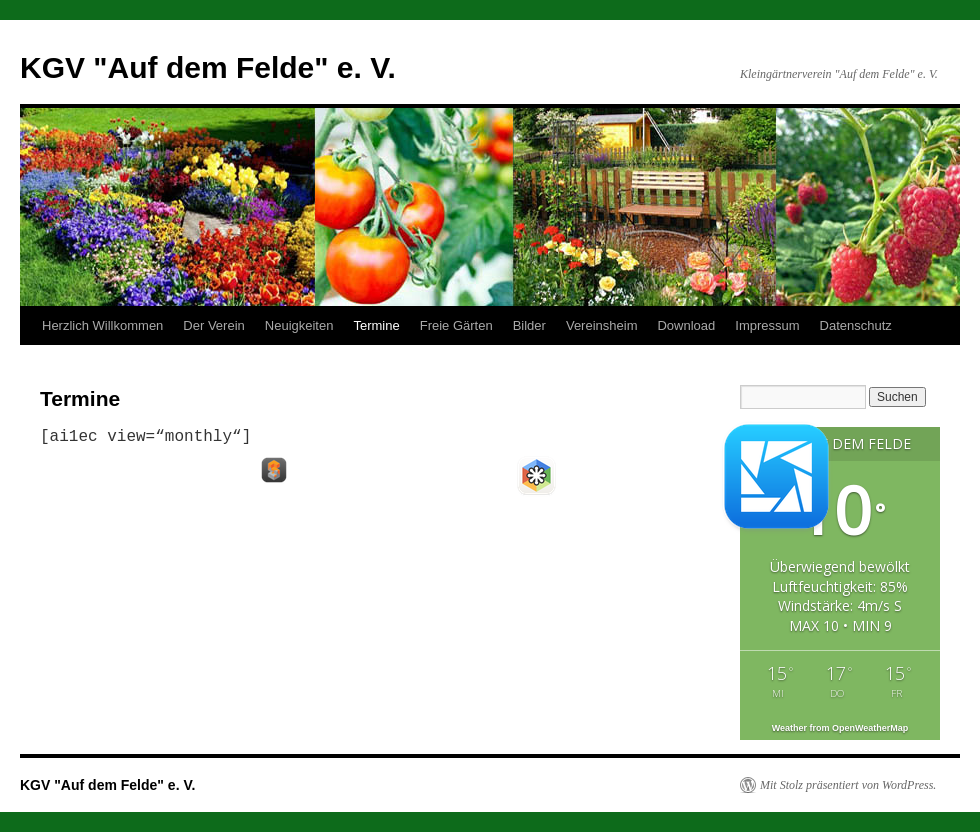 Image resolution: width=980 pixels, height=832 pixels. I want to click on open Lens, a Kubernetes IDE for managing clusters, so click(776, 476).